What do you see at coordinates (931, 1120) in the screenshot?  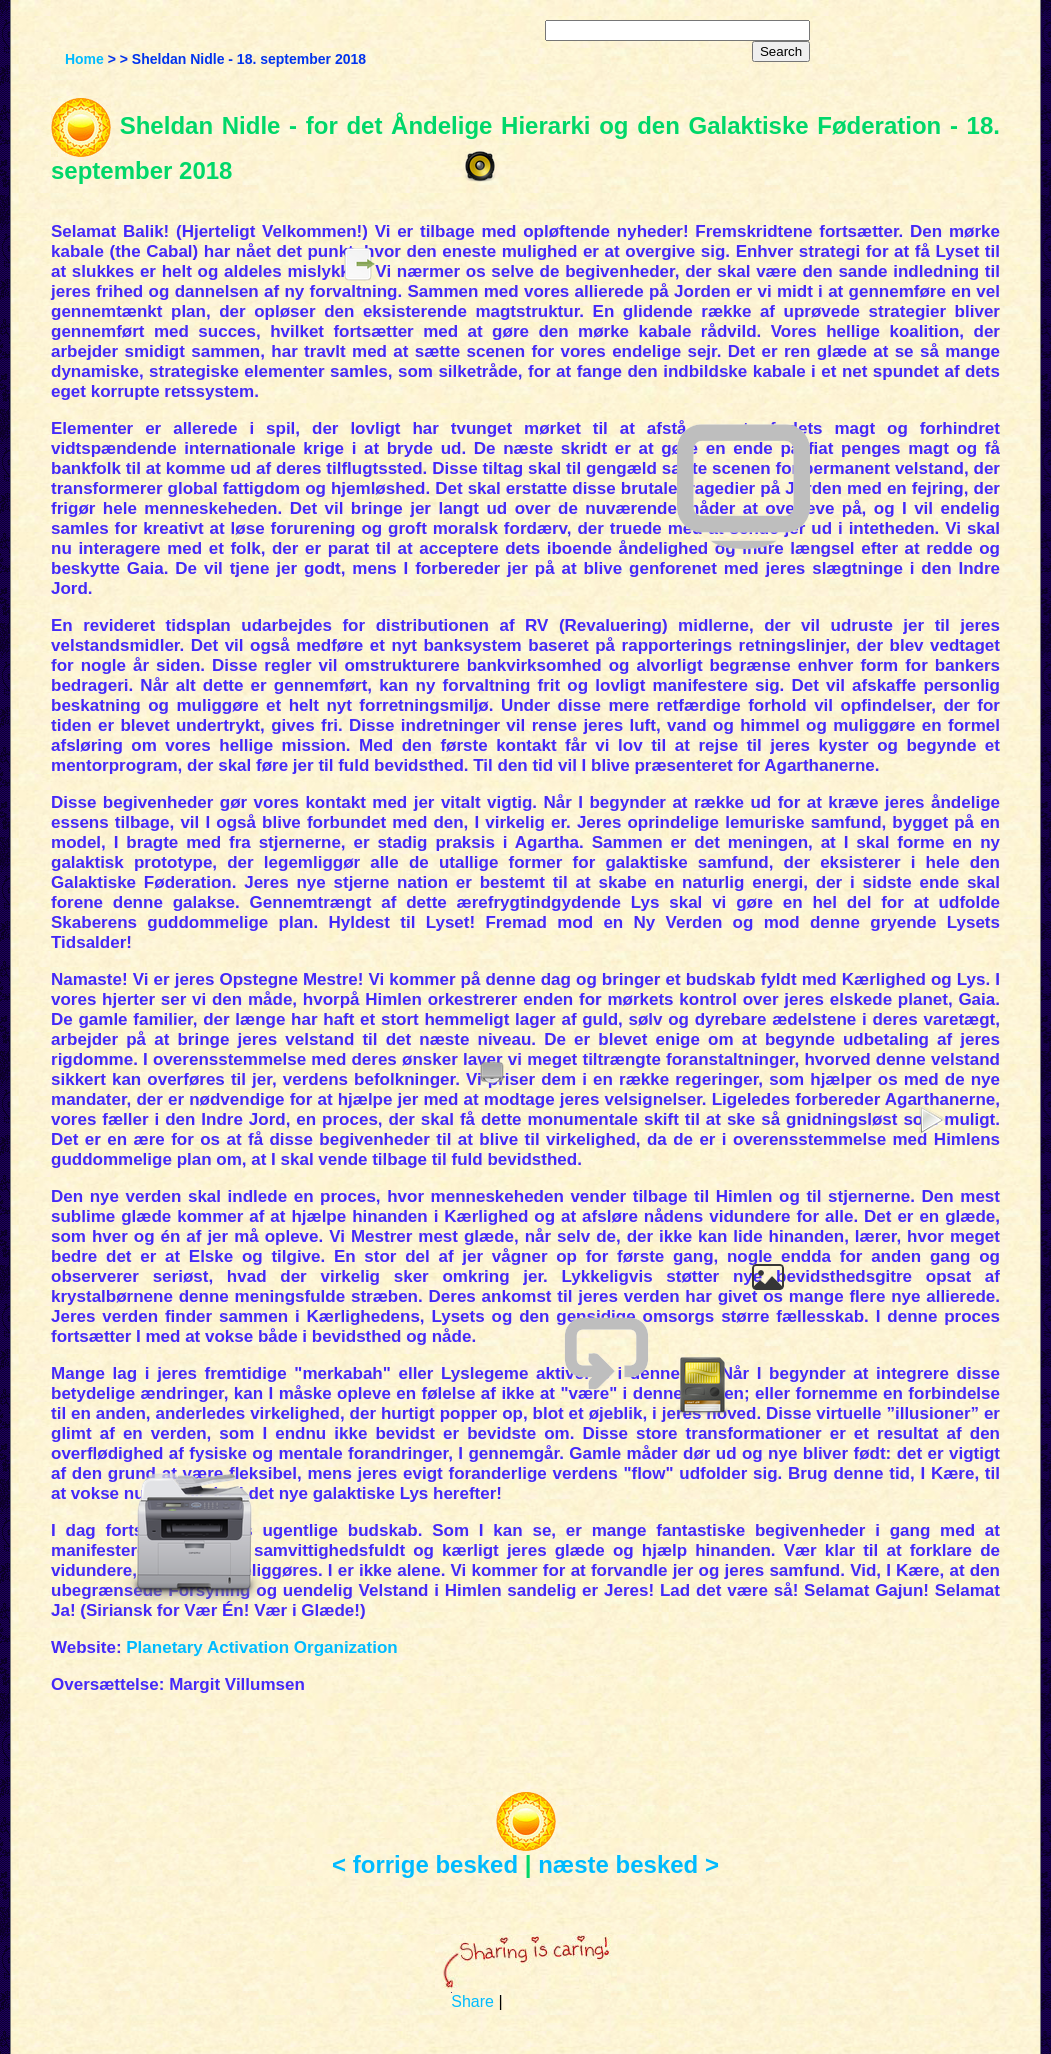 I see `start media playback` at bounding box center [931, 1120].